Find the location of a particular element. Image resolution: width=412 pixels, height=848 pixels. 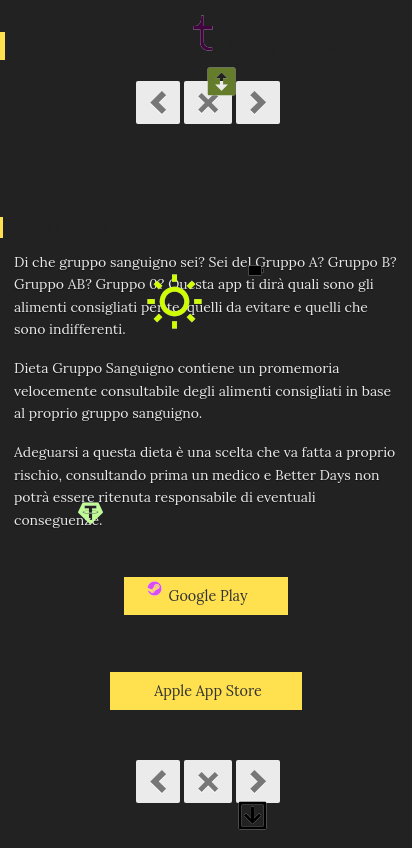

indicates current battery level is located at coordinates (255, 270).